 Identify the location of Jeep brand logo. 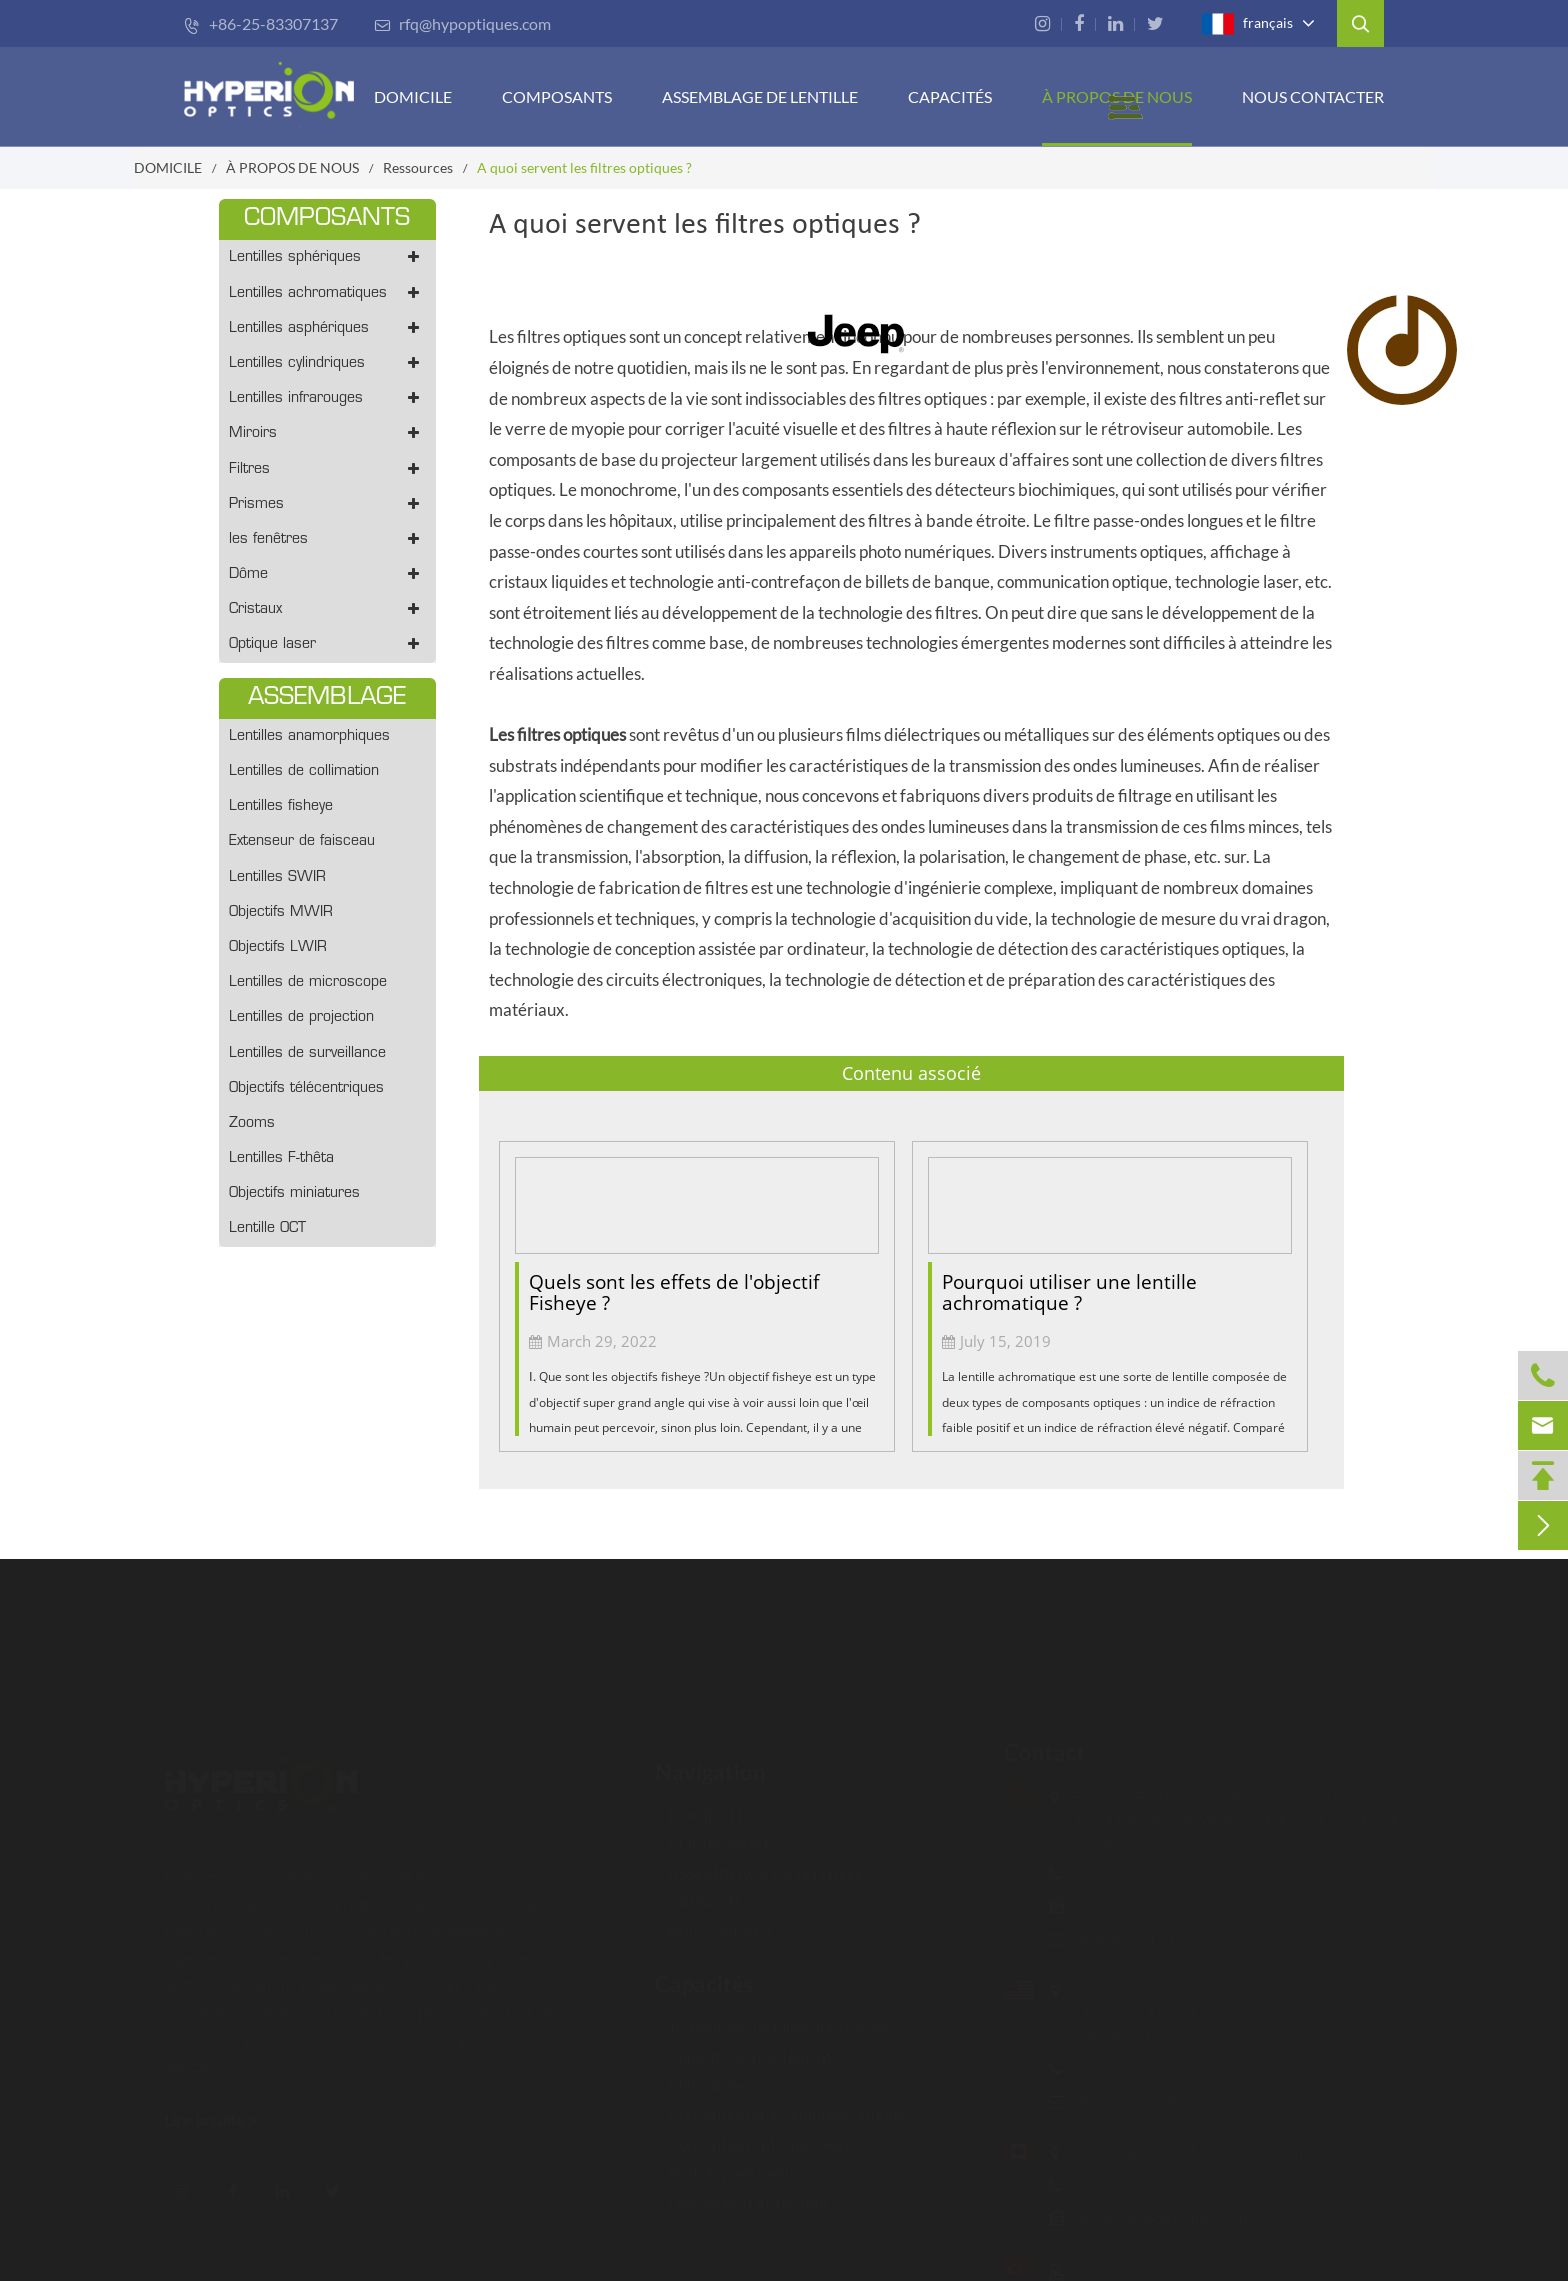
(856, 334).